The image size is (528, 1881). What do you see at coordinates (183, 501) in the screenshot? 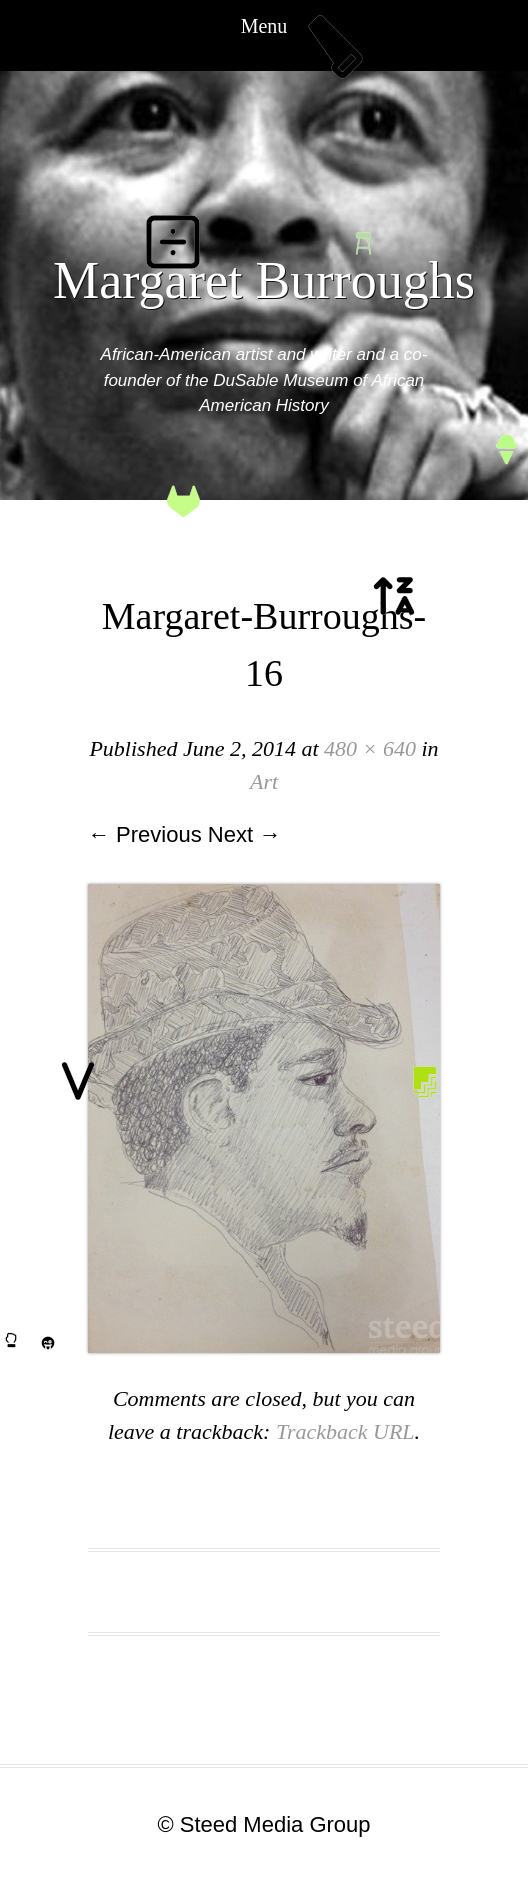
I see `open GitLab repository` at bounding box center [183, 501].